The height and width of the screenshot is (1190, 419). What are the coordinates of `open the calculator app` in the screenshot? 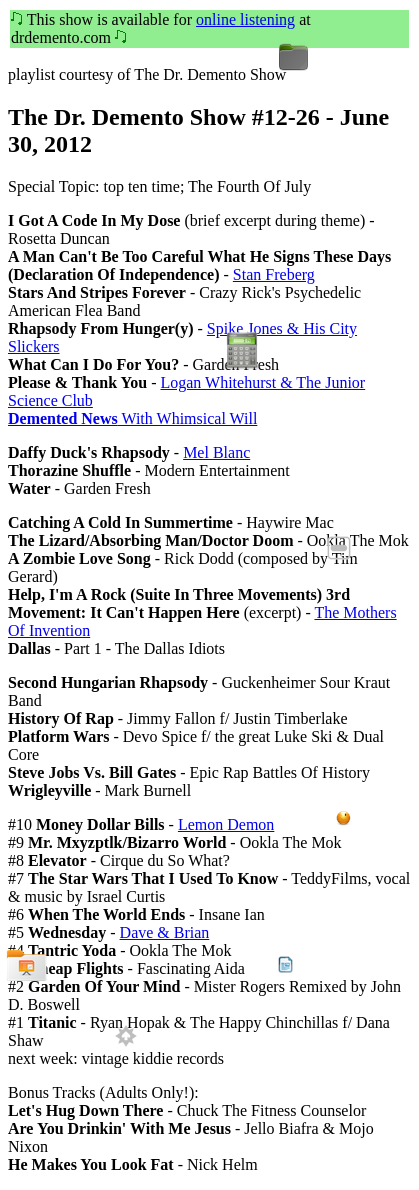 It's located at (242, 351).